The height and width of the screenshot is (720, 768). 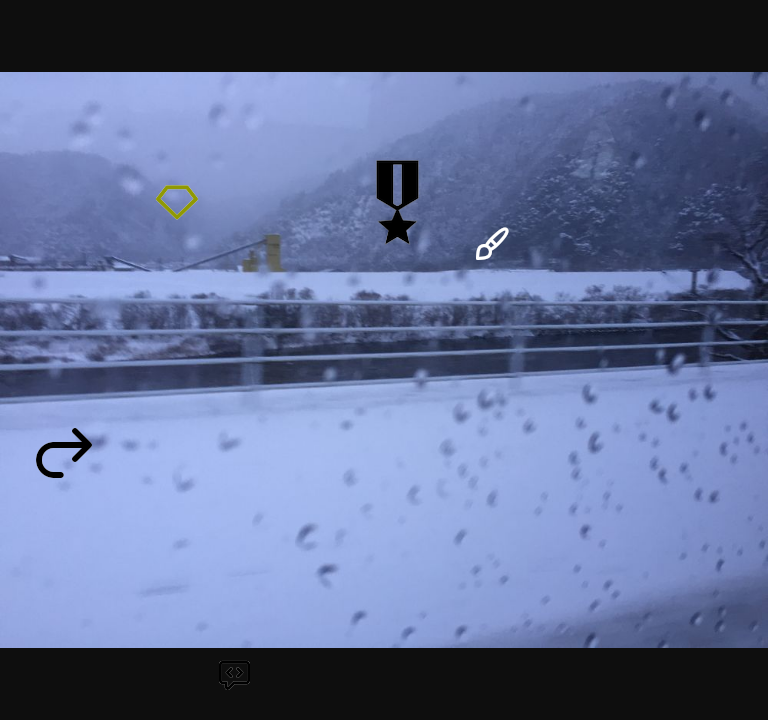 I want to click on view achievements or awards, so click(x=397, y=202).